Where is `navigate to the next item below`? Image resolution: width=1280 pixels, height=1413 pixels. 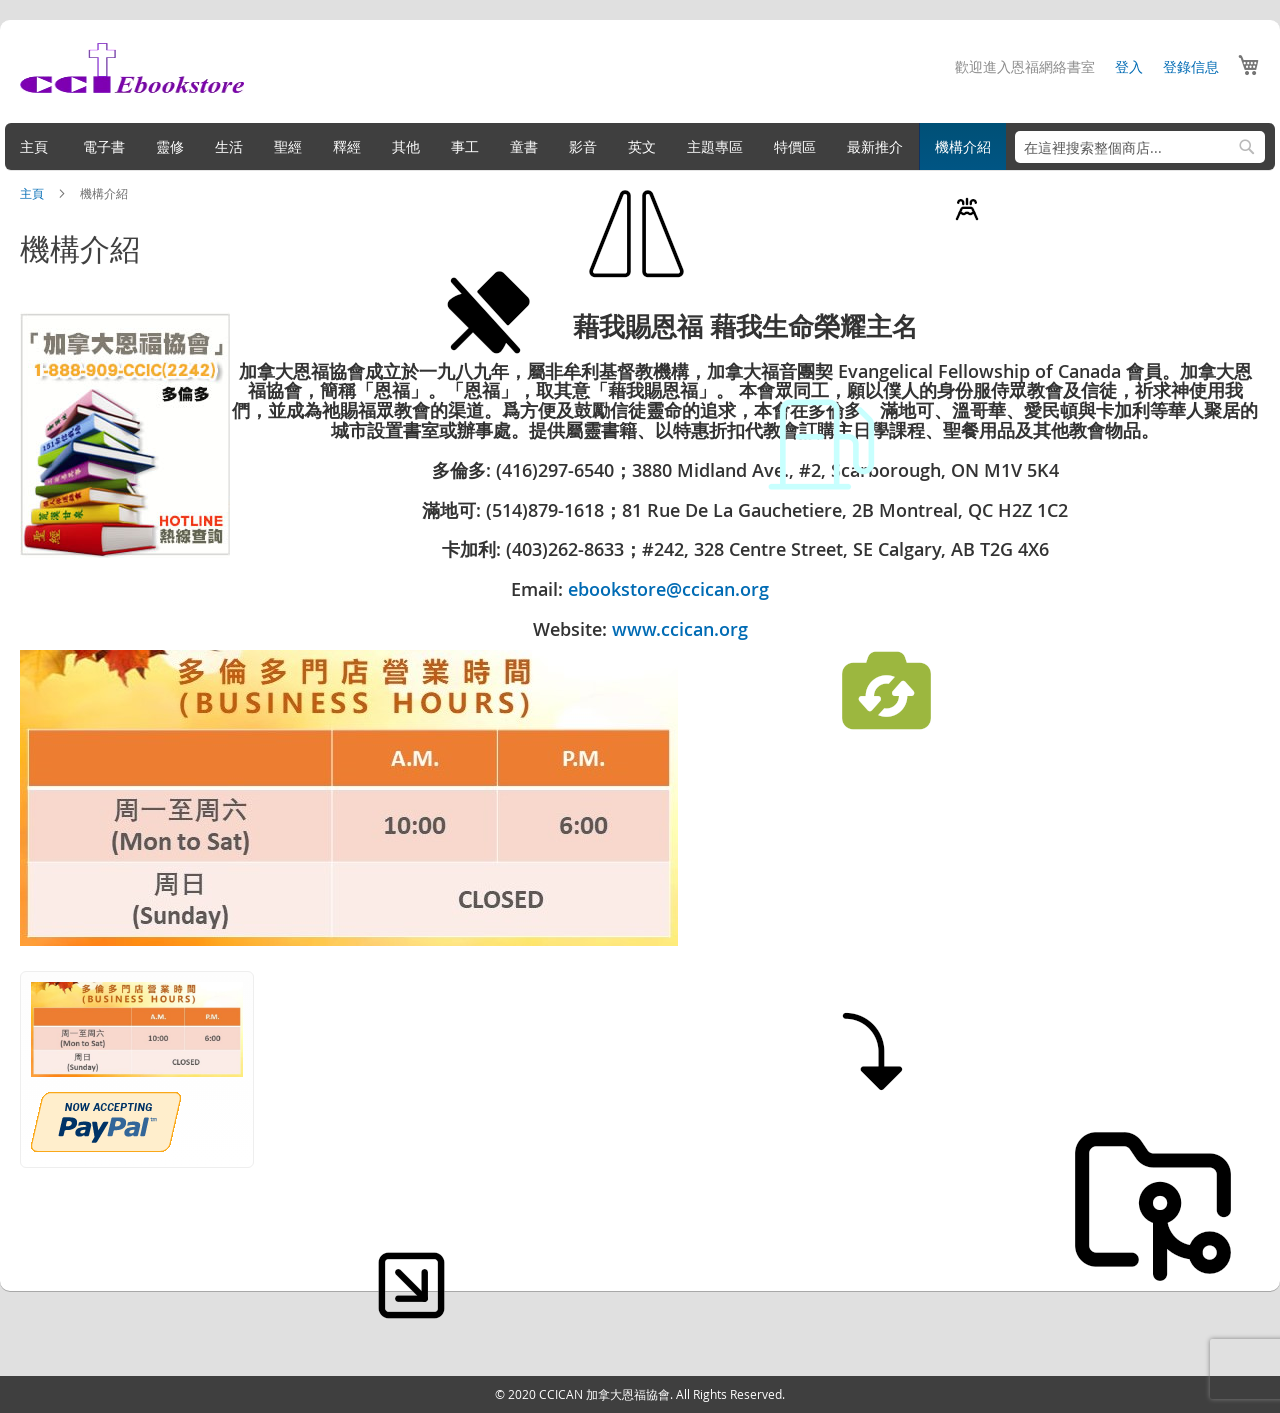 navigate to the next item below is located at coordinates (872, 1051).